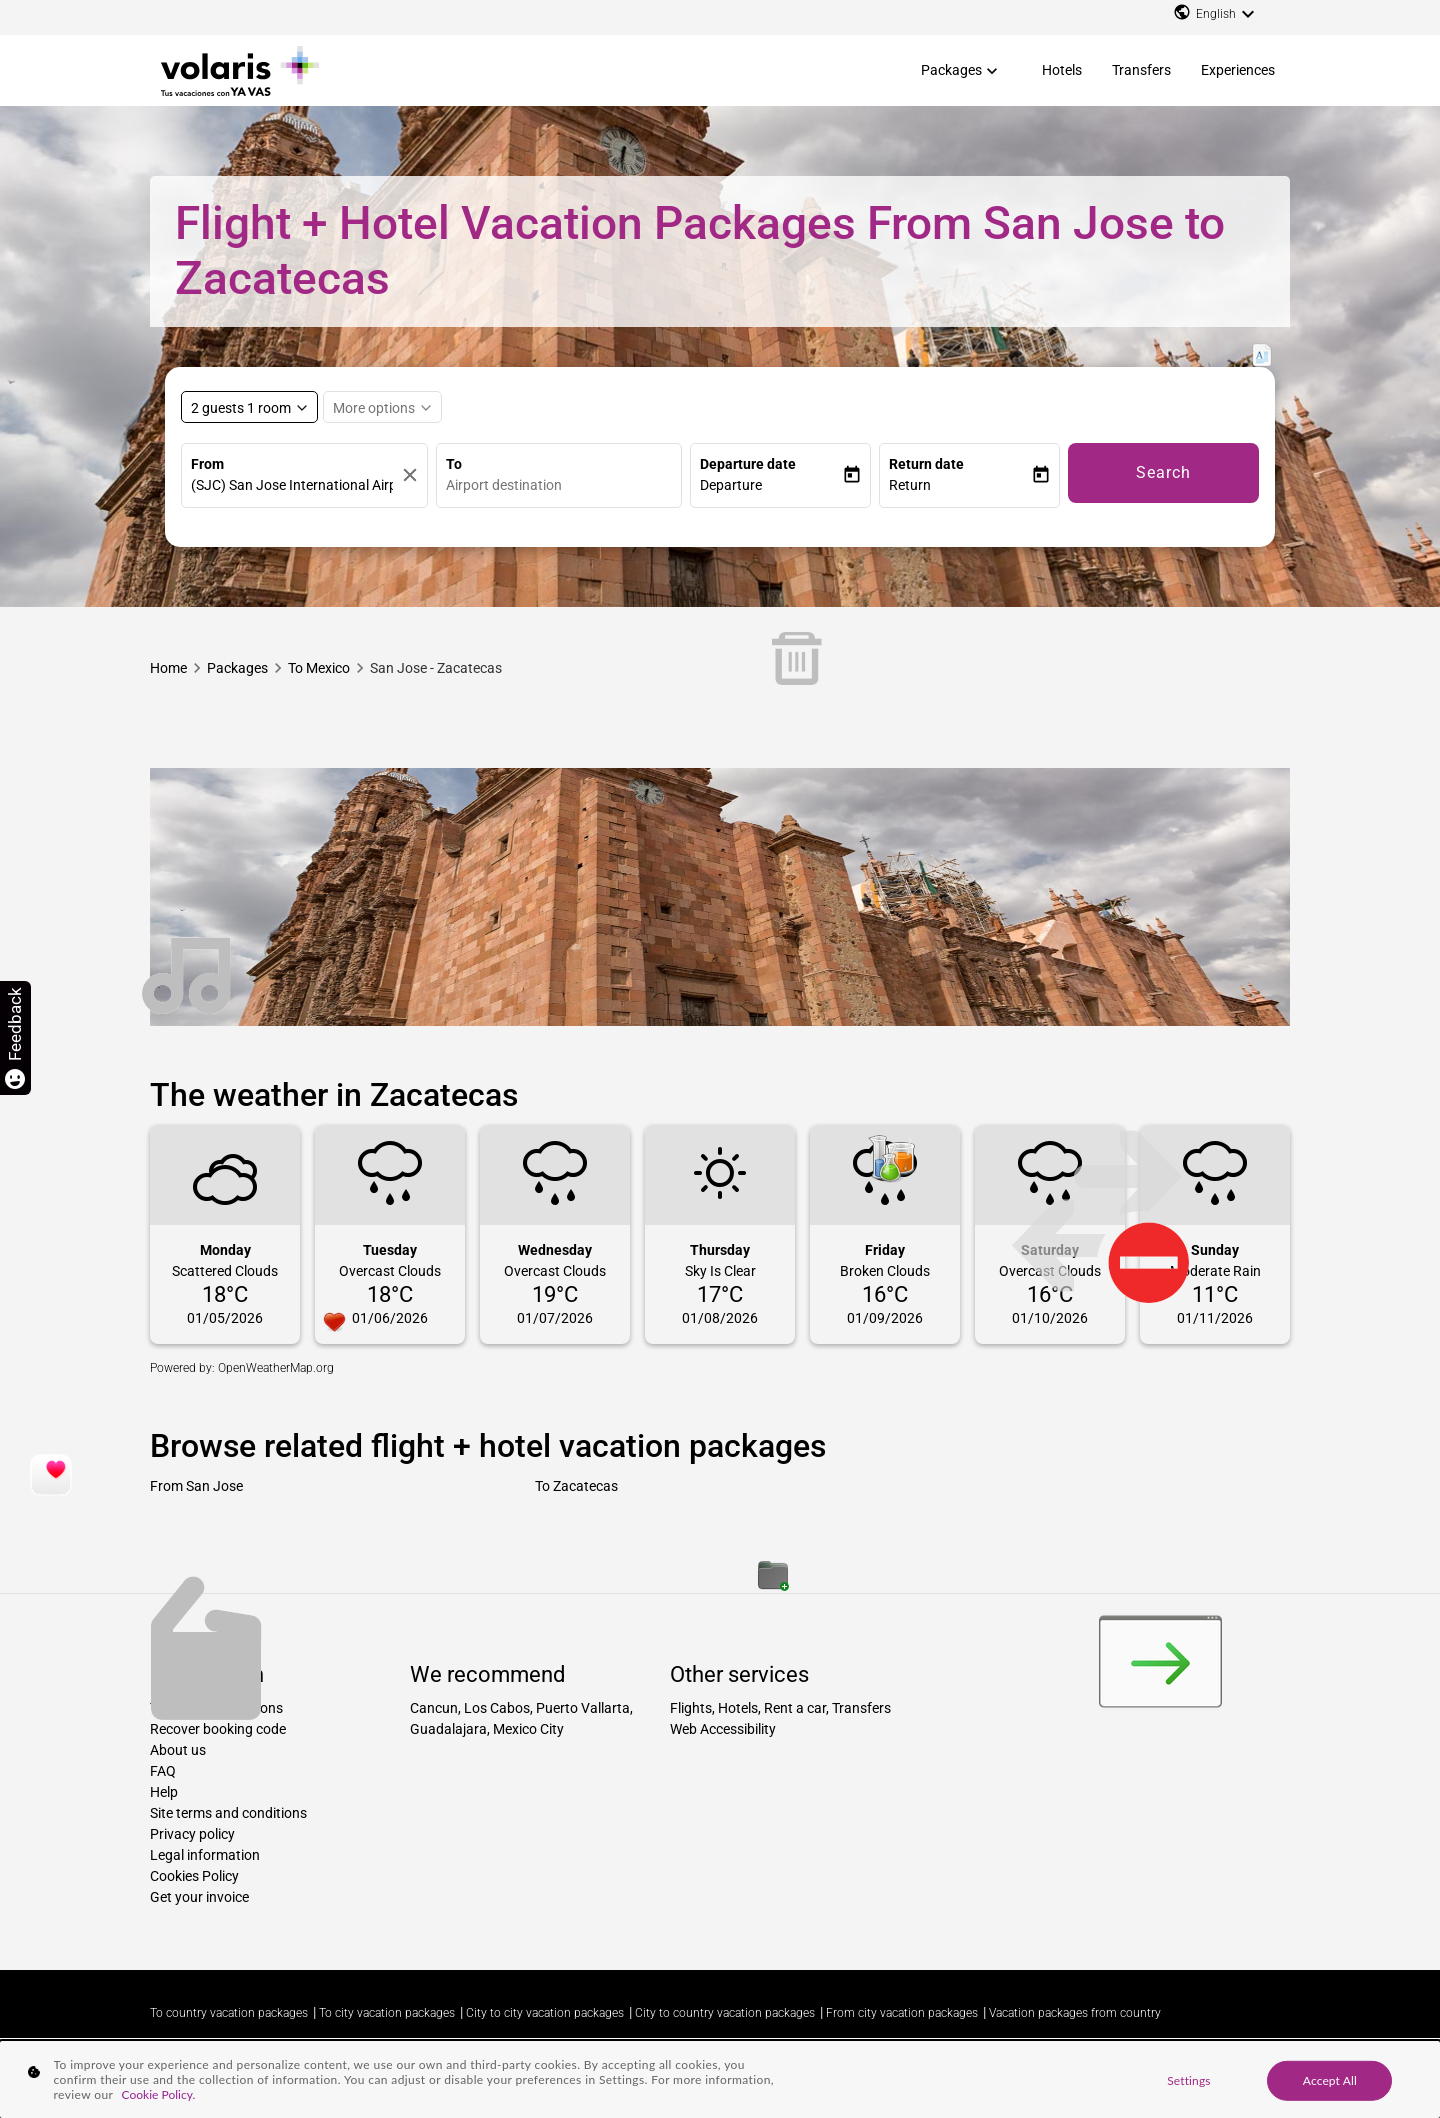  Describe the element at coordinates (1097, 1211) in the screenshot. I see `network connection error` at that location.